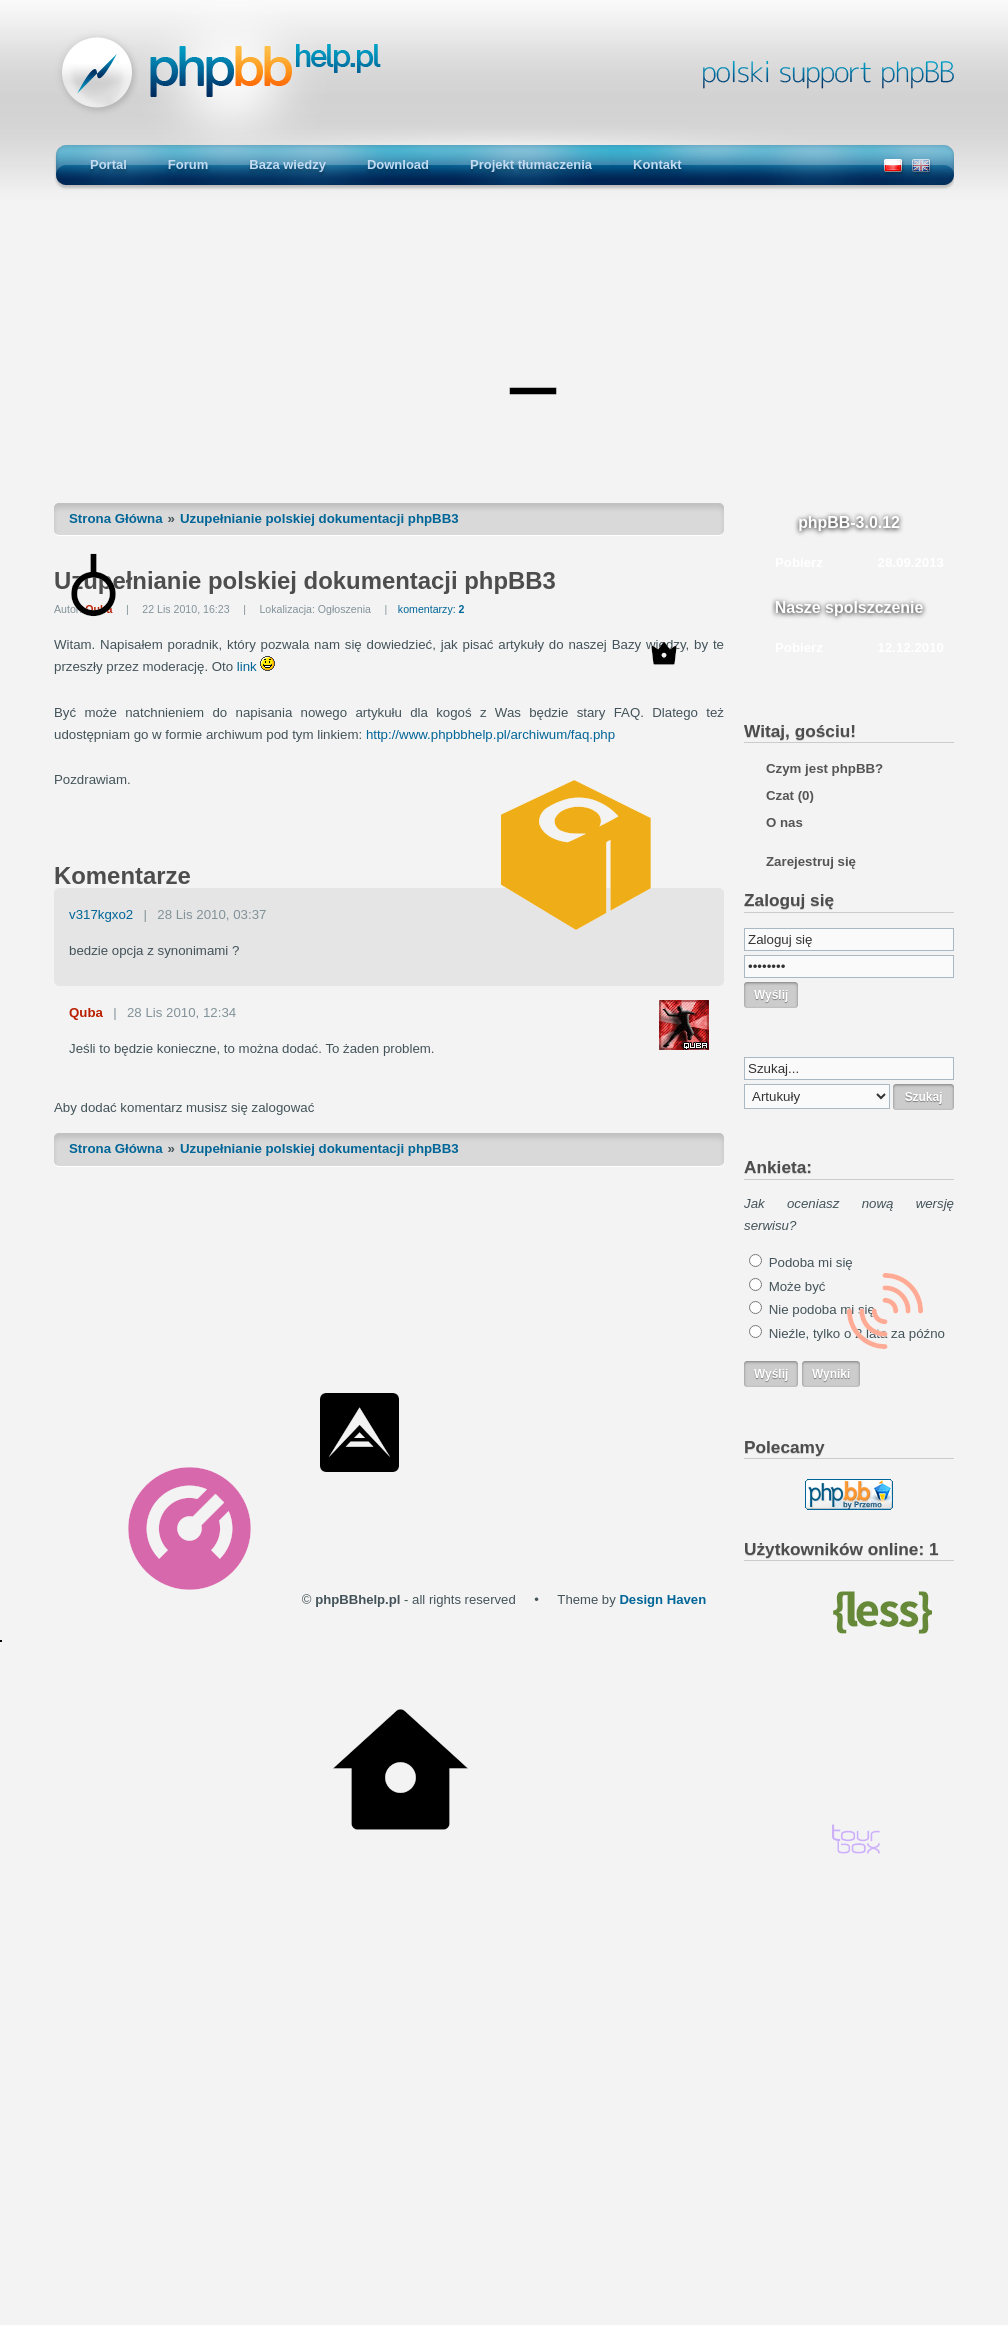 Image resolution: width=1008 pixels, height=2325 pixels. What do you see at coordinates (664, 654) in the screenshot?
I see `indicates VIP or premium membership status` at bounding box center [664, 654].